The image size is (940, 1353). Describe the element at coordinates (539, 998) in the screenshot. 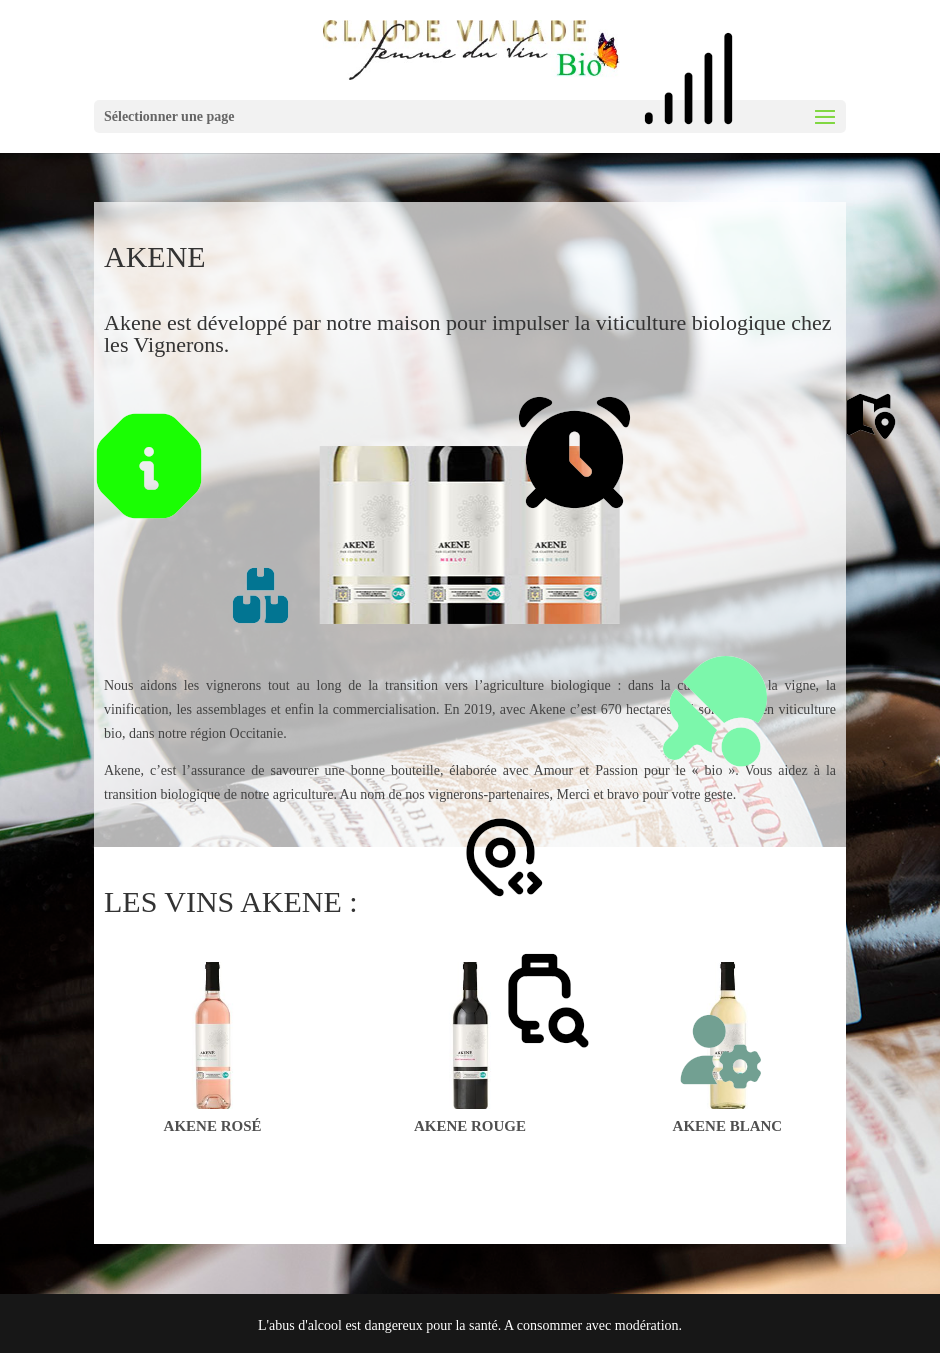

I see `search for a connected smartwatch` at that location.